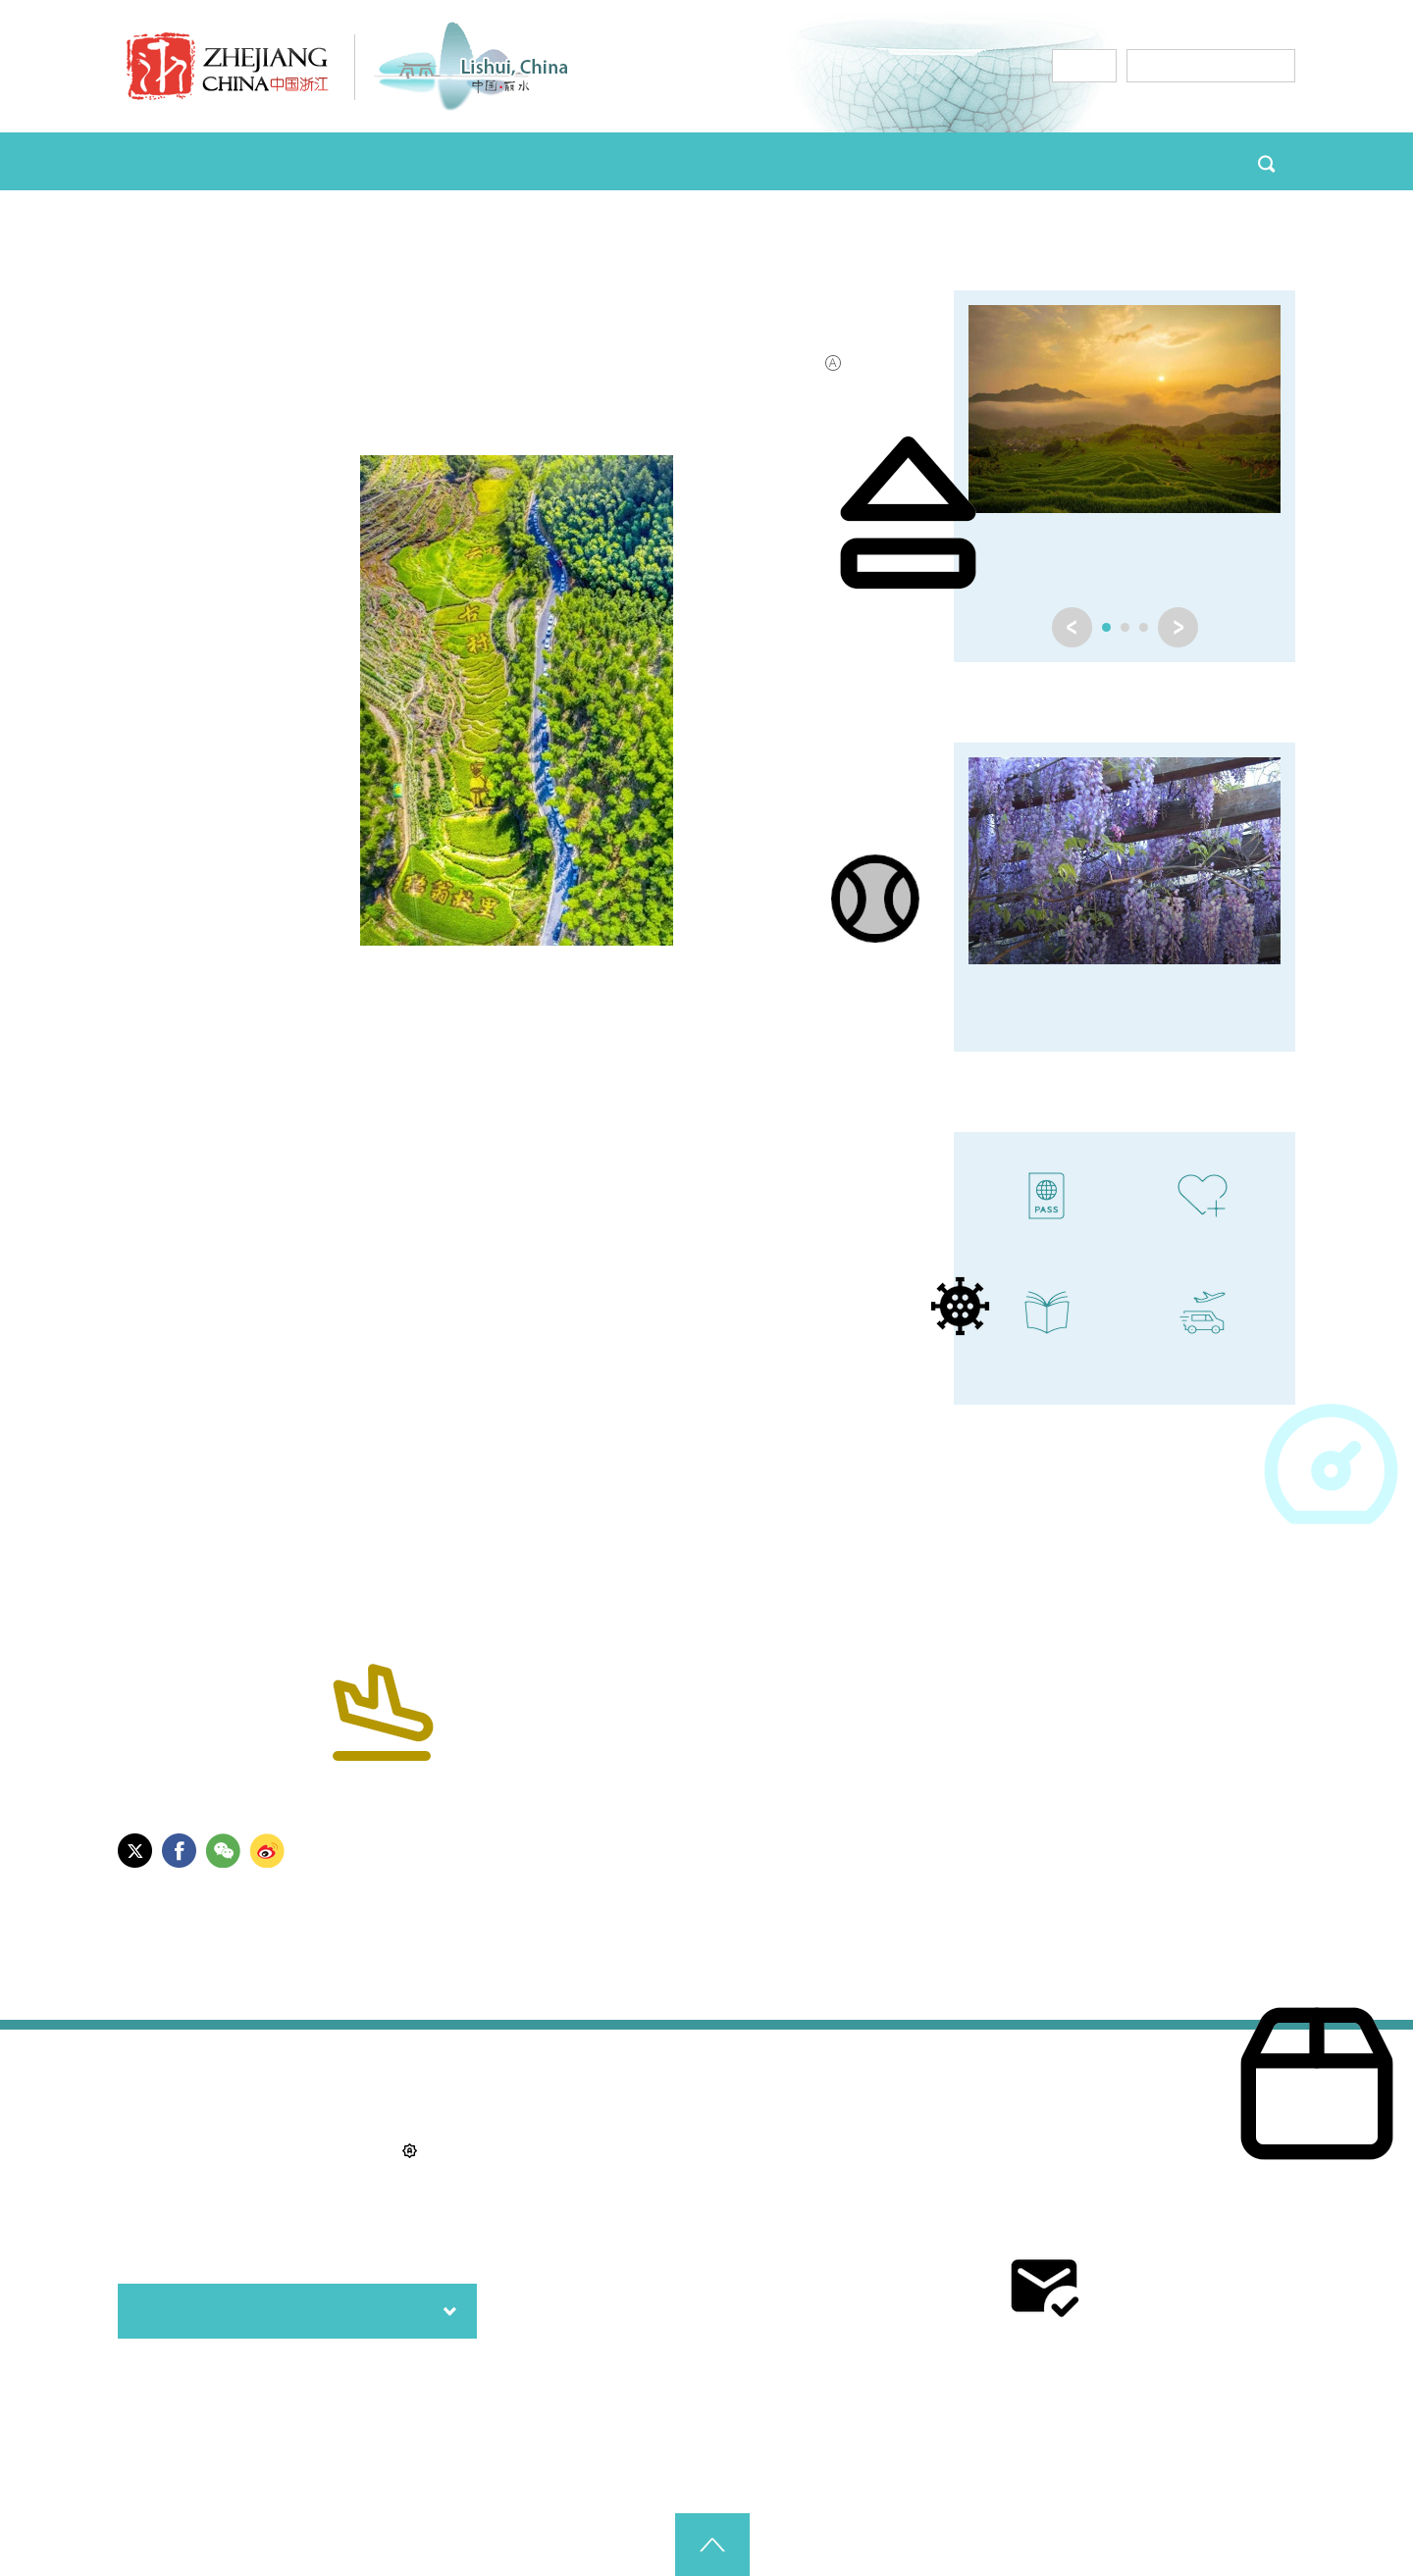 Image resolution: width=1413 pixels, height=2576 pixels. Describe the element at coordinates (960, 1306) in the screenshot. I see `view coronavirus or COVID-19 related information` at that location.